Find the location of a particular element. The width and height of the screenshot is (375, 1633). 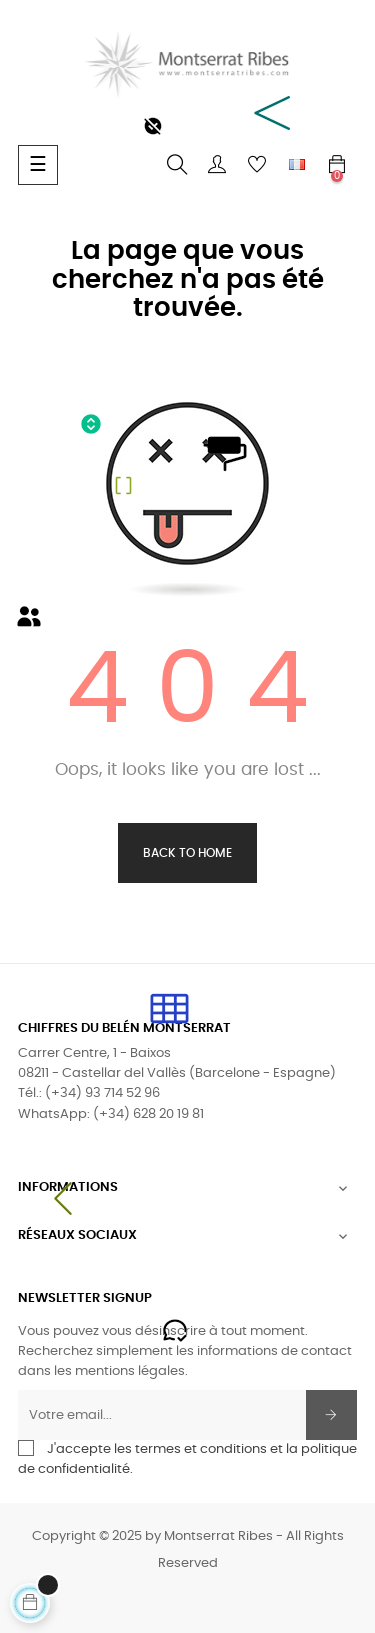

expand or collapse a section is located at coordinates (91, 424).